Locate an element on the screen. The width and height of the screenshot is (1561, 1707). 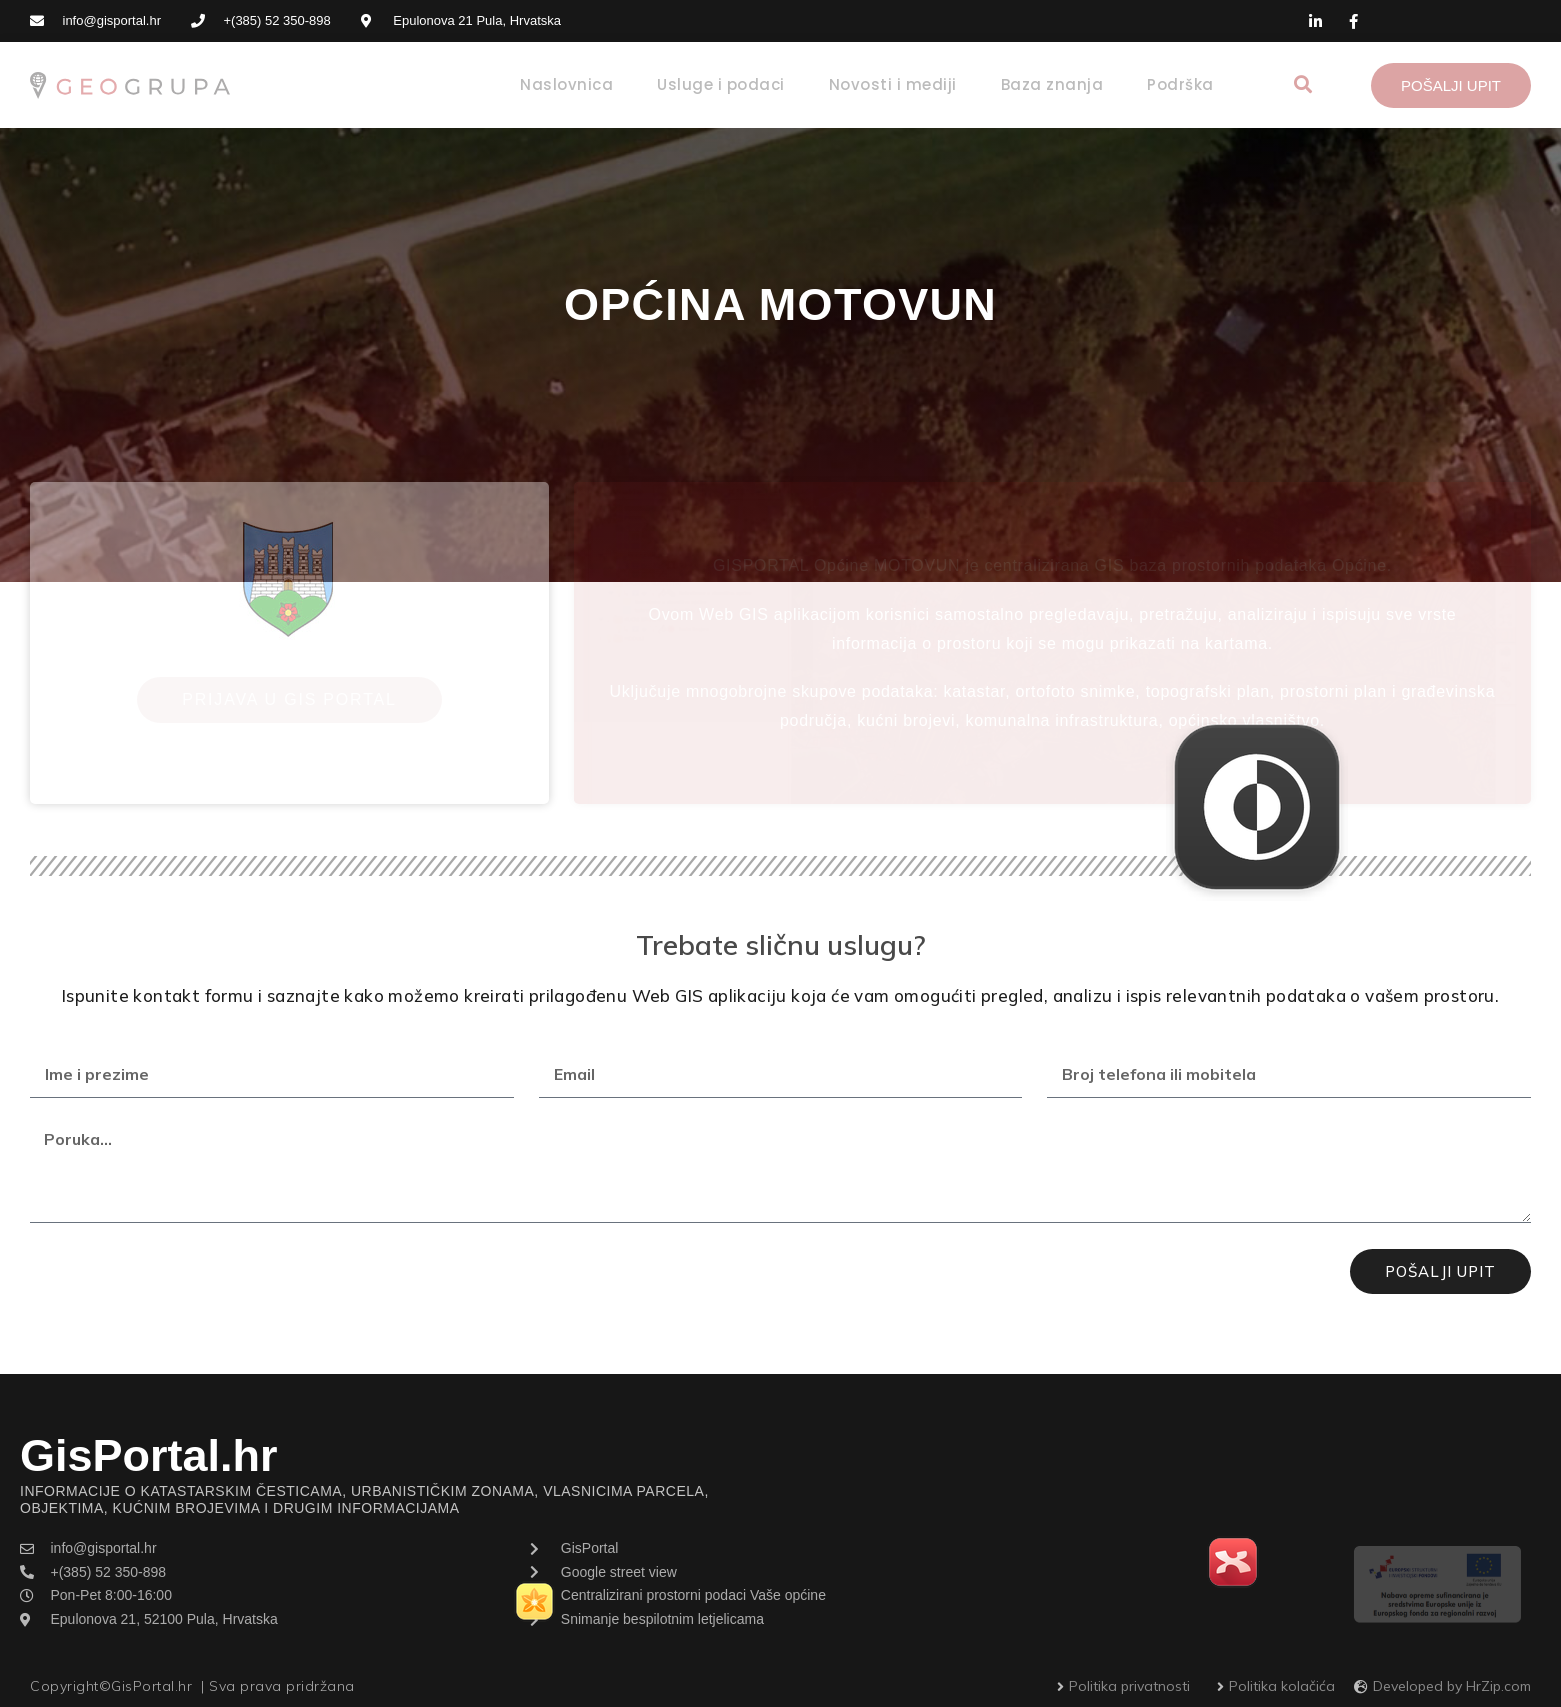
access plasma desktop theme settings is located at coordinates (1257, 810).